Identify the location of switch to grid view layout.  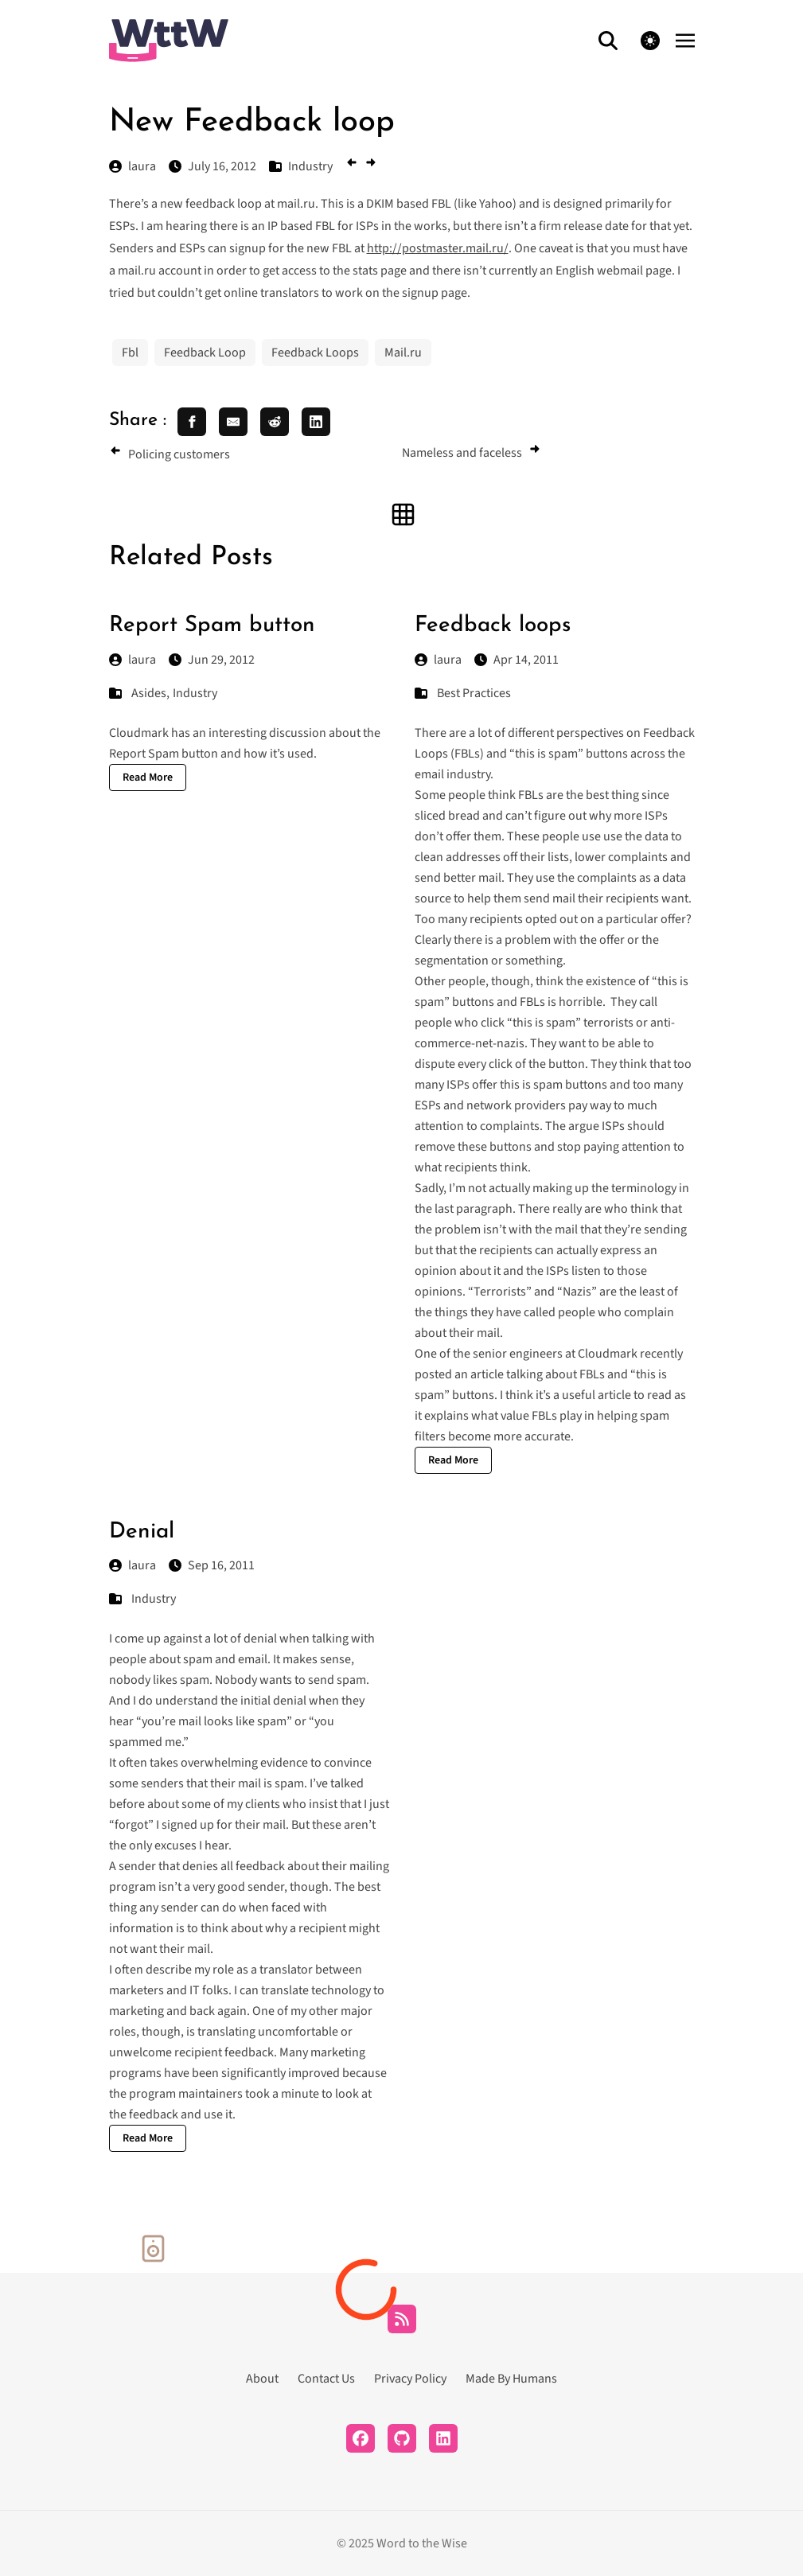
(403, 514).